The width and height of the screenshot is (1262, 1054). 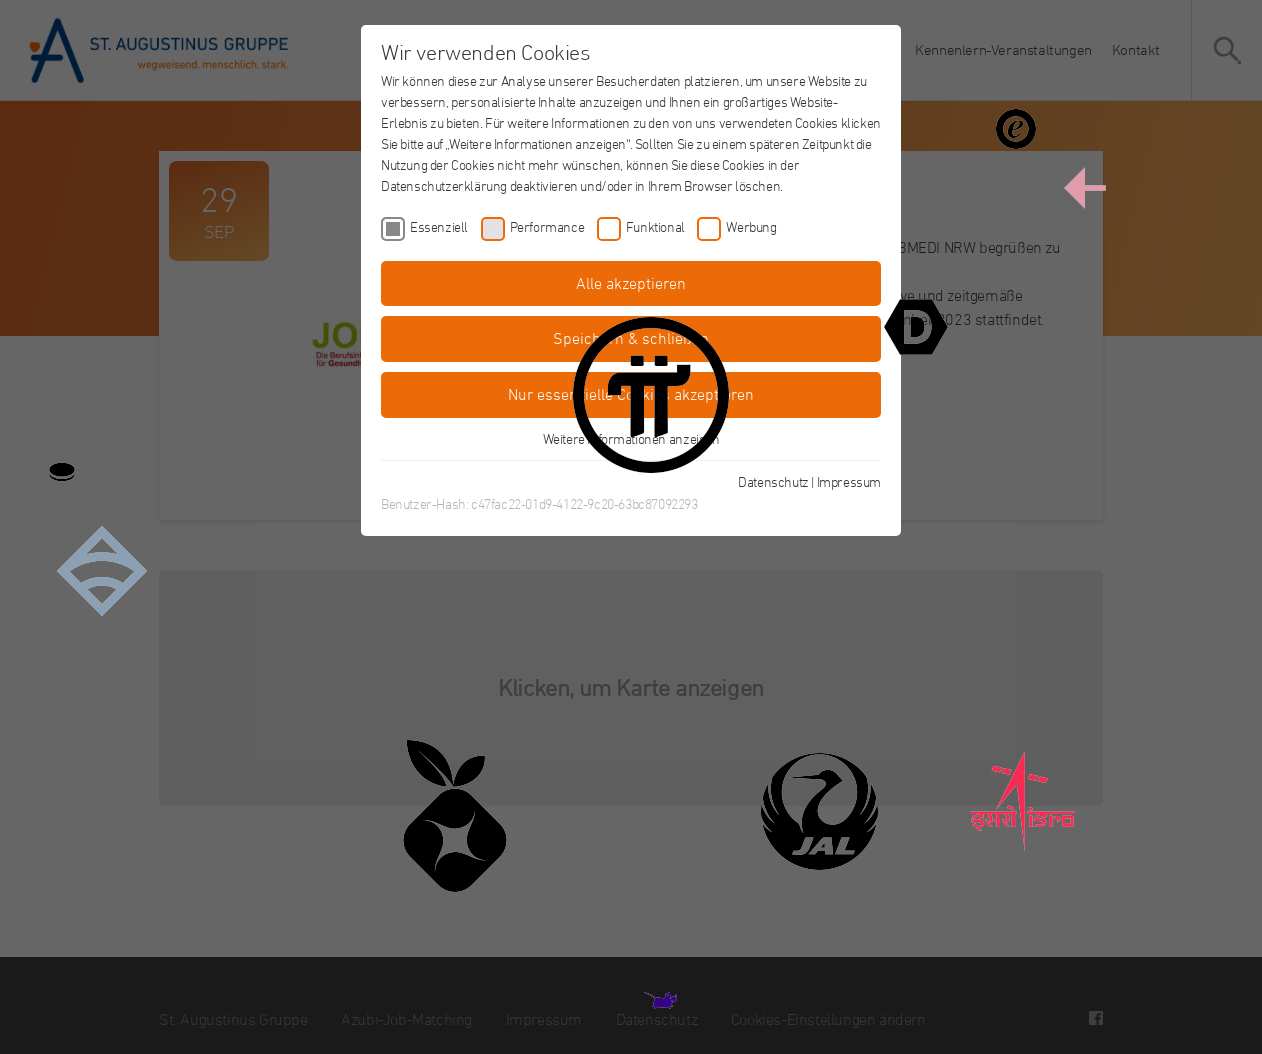 I want to click on open Pi-hole network ad blocker settings, so click(x=455, y=816).